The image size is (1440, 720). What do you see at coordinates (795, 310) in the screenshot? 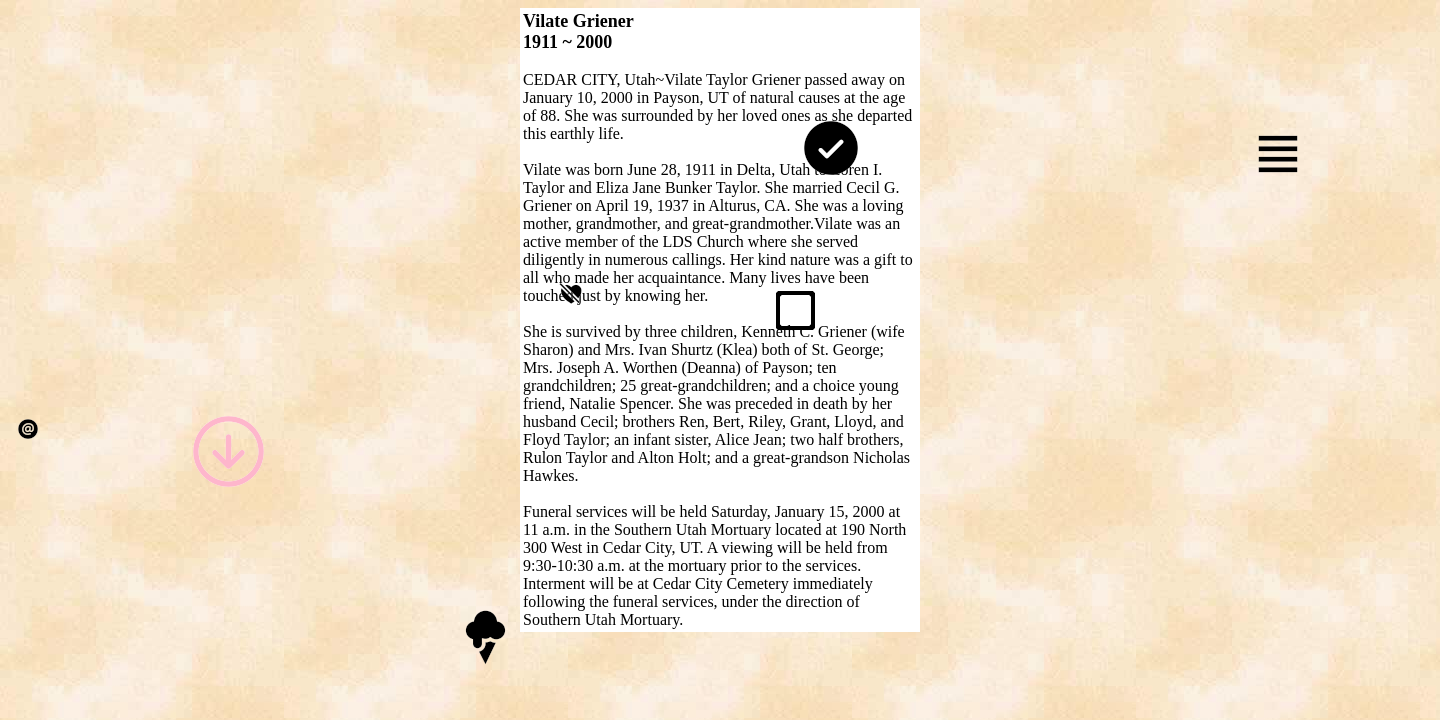
I see `unselected checkbox option` at bounding box center [795, 310].